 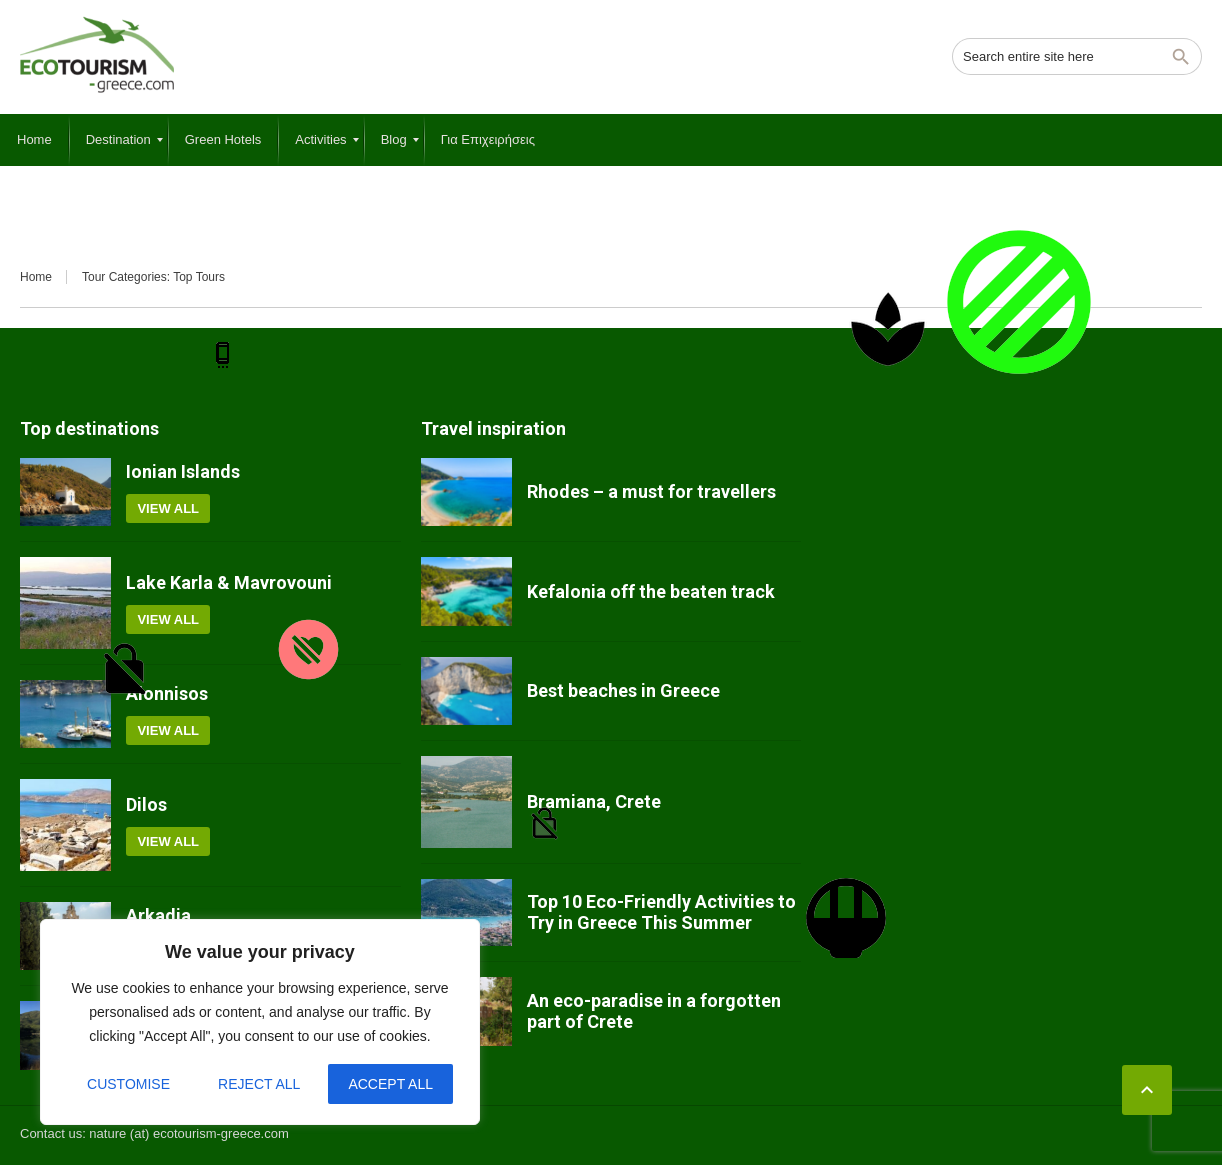 What do you see at coordinates (124, 669) in the screenshot?
I see `indicates an unsecured or unencrypted connection` at bounding box center [124, 669].